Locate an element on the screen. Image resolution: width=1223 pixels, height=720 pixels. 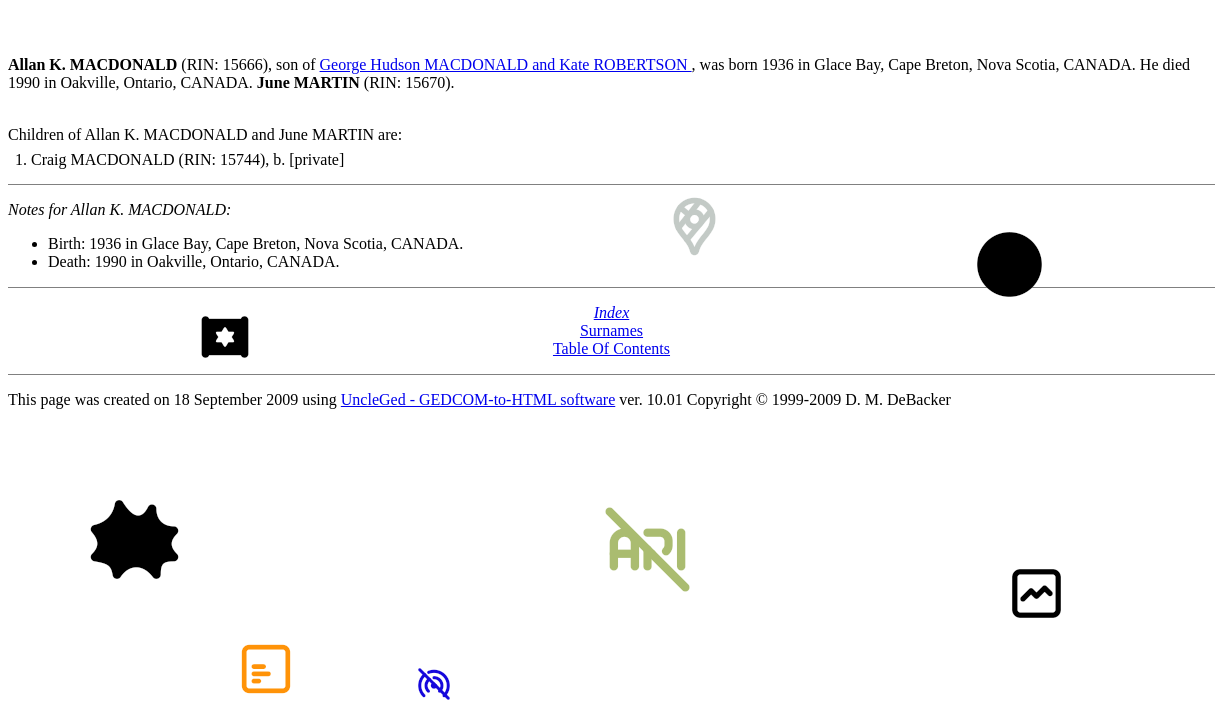
api connection disabled or unavailable is located at coordinates (647, 549).